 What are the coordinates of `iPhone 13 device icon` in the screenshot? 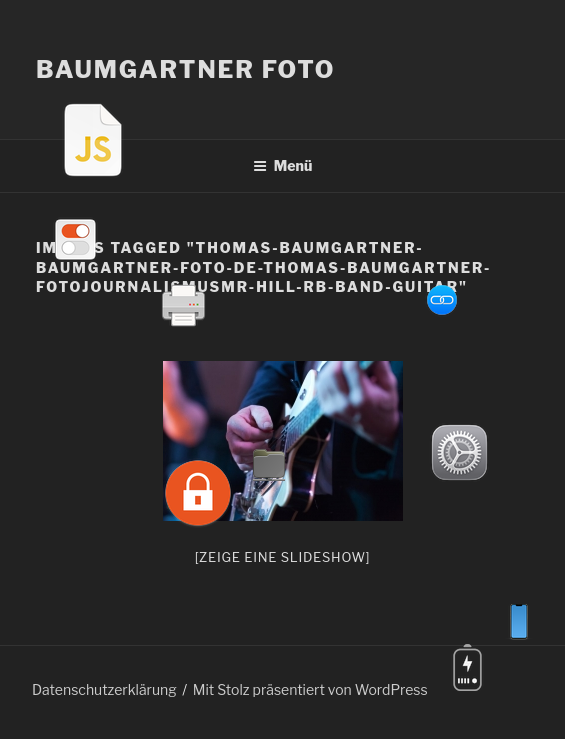 It's located at (519, 622).